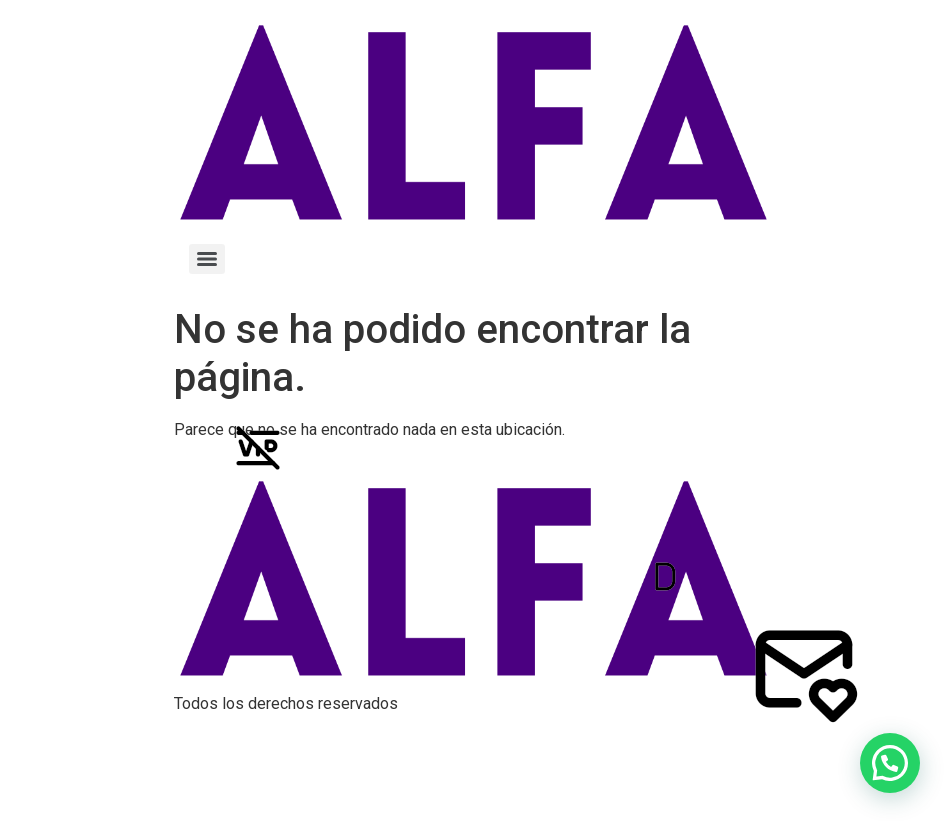  Describe the element at coordinates (664, 576) in the screenshot. I see `represents the letter D in alphabetical navigation` at that location.